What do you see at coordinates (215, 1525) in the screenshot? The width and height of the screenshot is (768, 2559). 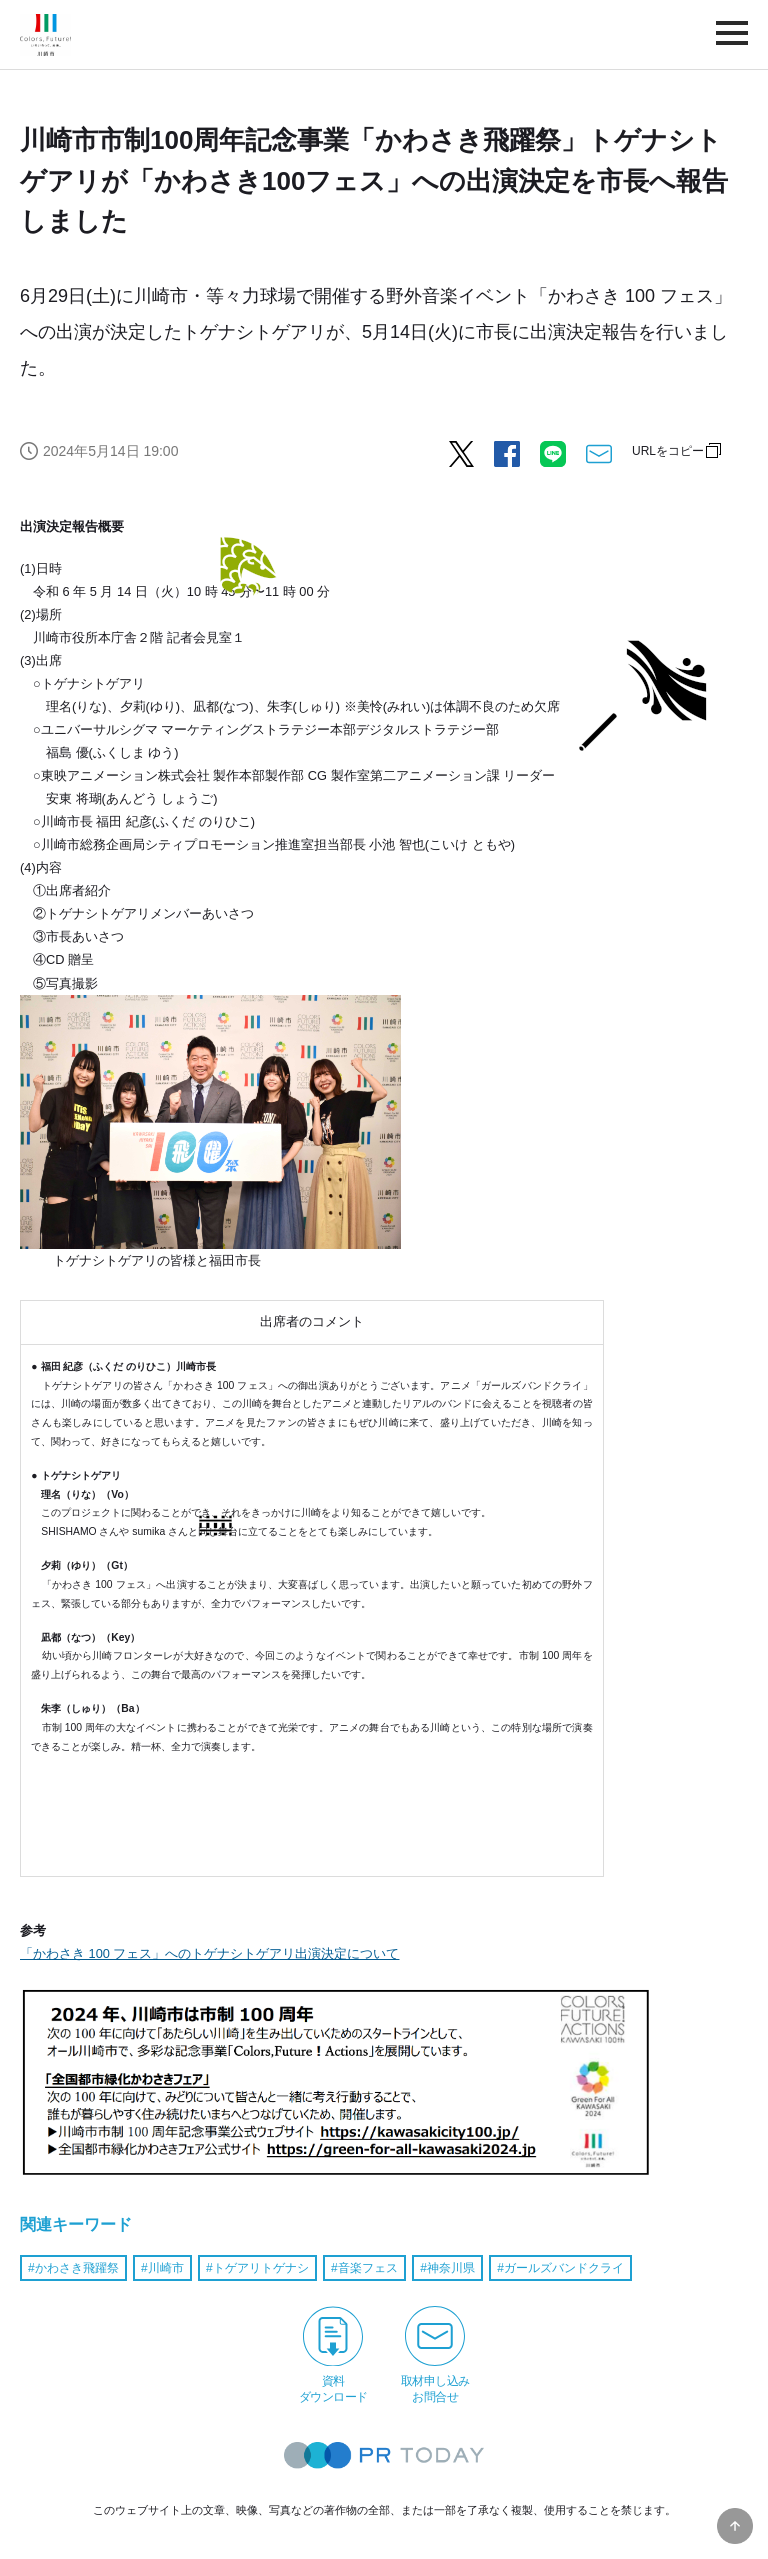 I see `access train or railway station information` at bounding box center [215, 1525].